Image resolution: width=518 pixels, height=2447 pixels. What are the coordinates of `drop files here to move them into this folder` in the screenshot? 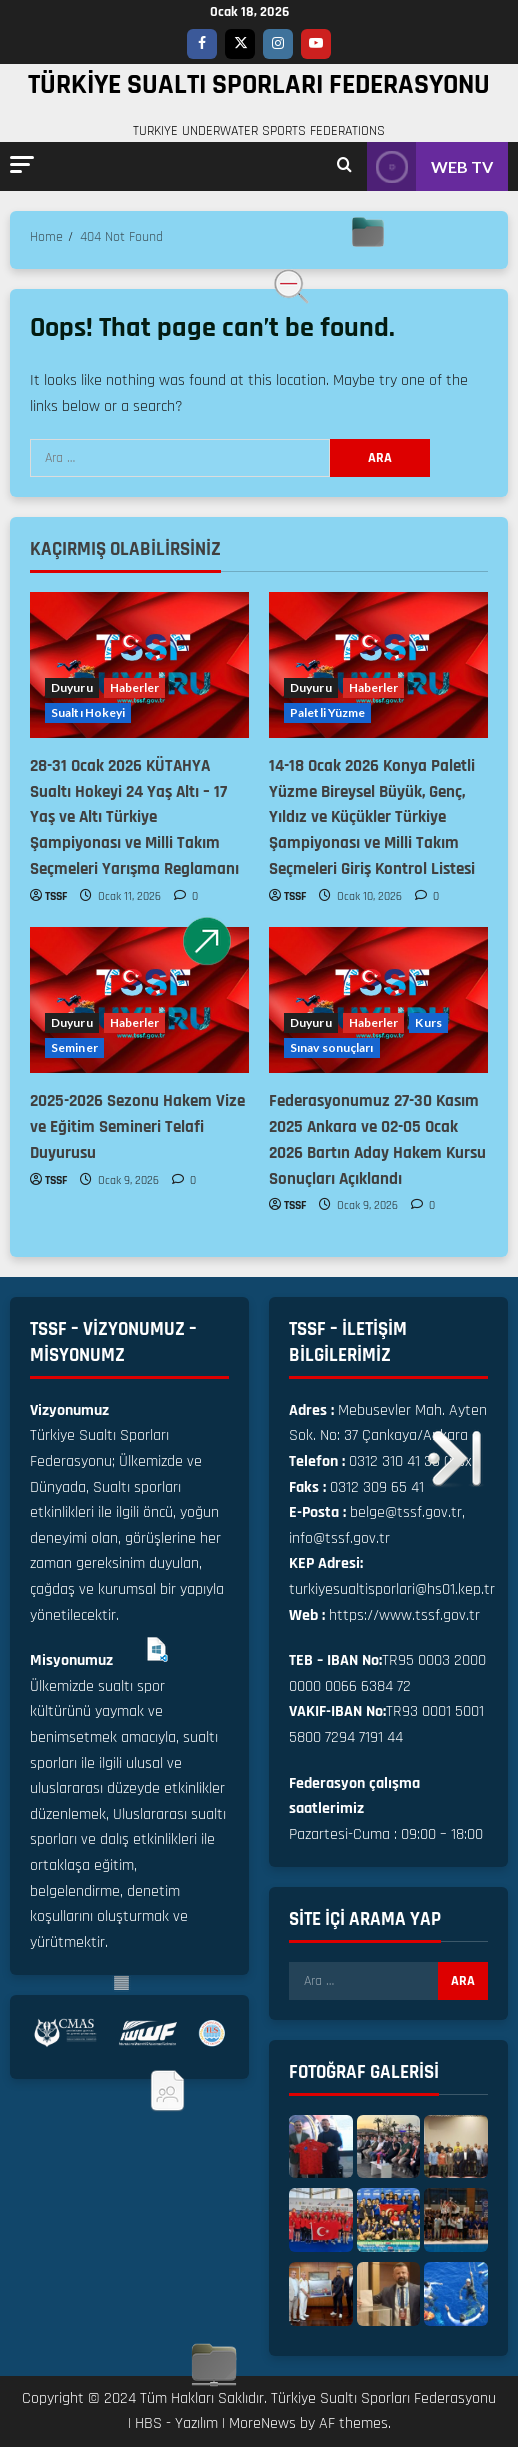 It's located at (368, 232).